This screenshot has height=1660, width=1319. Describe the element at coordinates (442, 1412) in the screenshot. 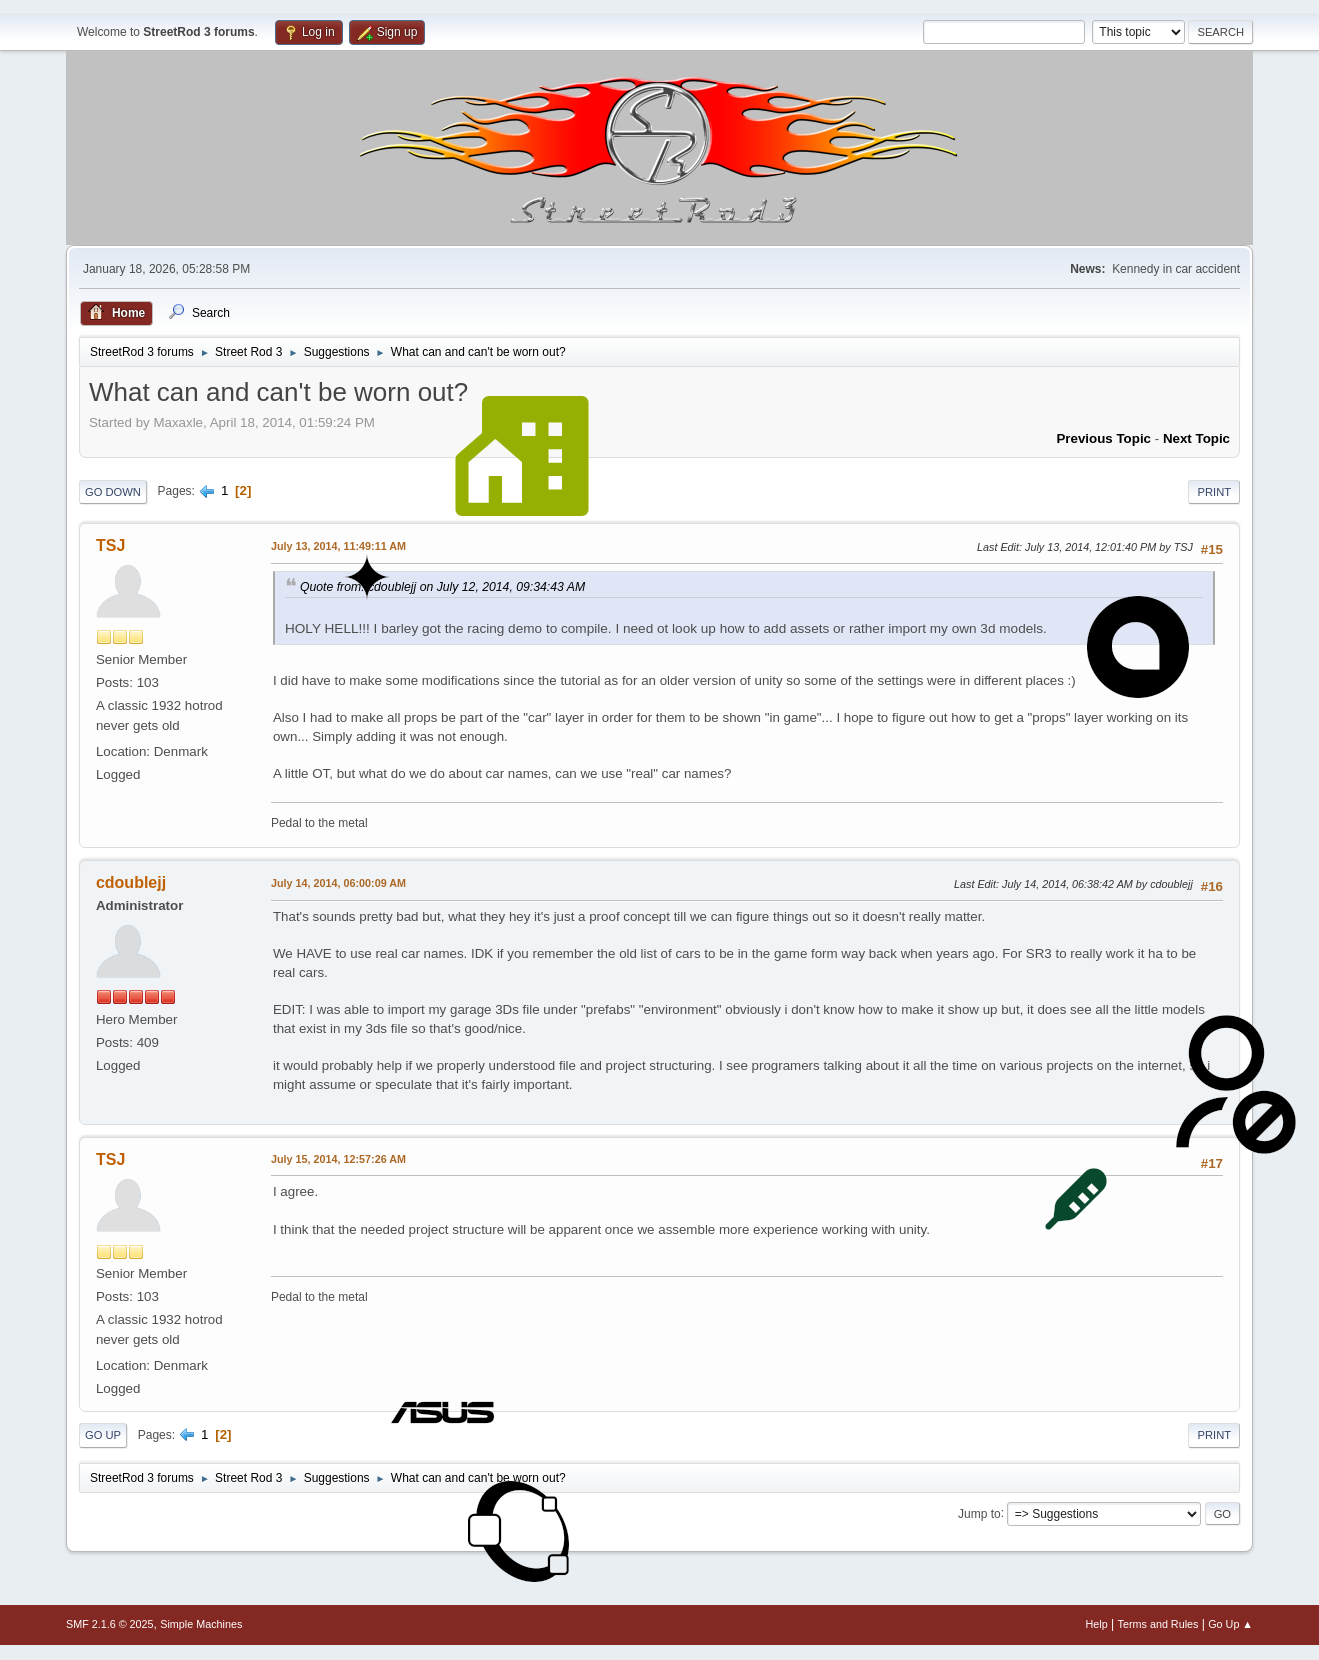

I see `asus brand identifier` at that location.